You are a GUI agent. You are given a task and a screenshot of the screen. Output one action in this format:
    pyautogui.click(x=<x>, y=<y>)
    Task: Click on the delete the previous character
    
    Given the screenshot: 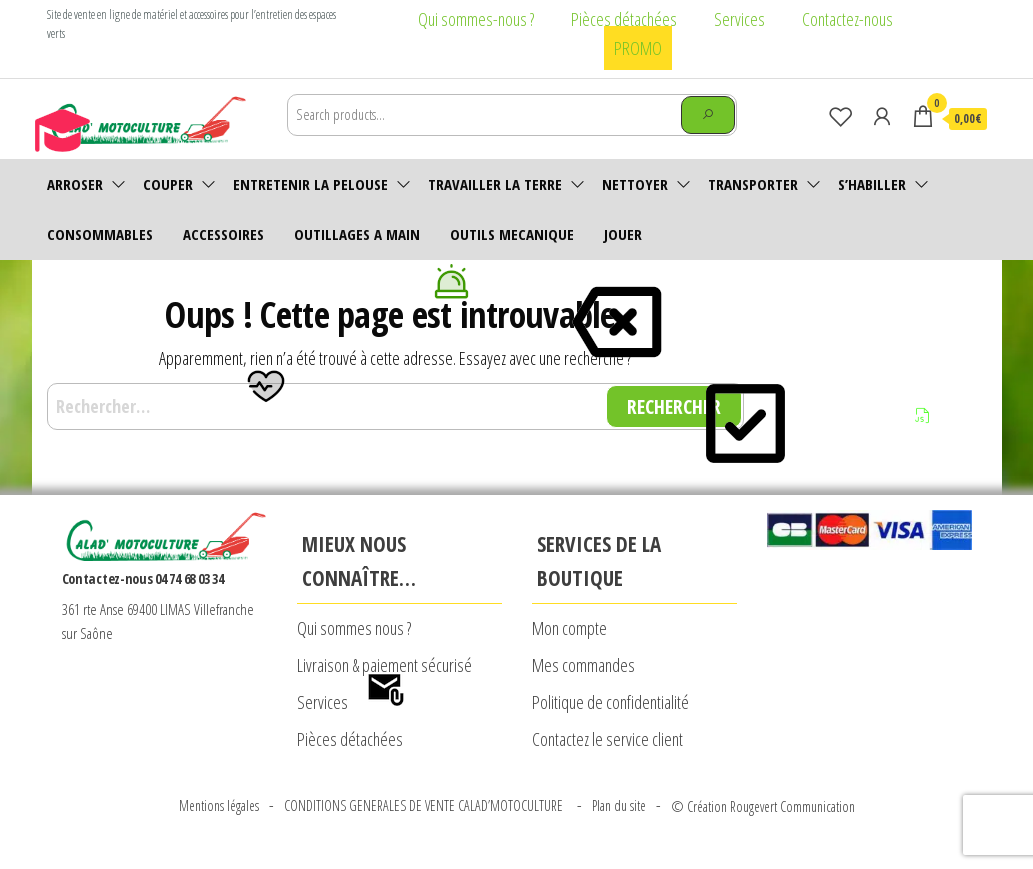 What is the action you would take?
    pyautogui.click(x=620, y=322)
    